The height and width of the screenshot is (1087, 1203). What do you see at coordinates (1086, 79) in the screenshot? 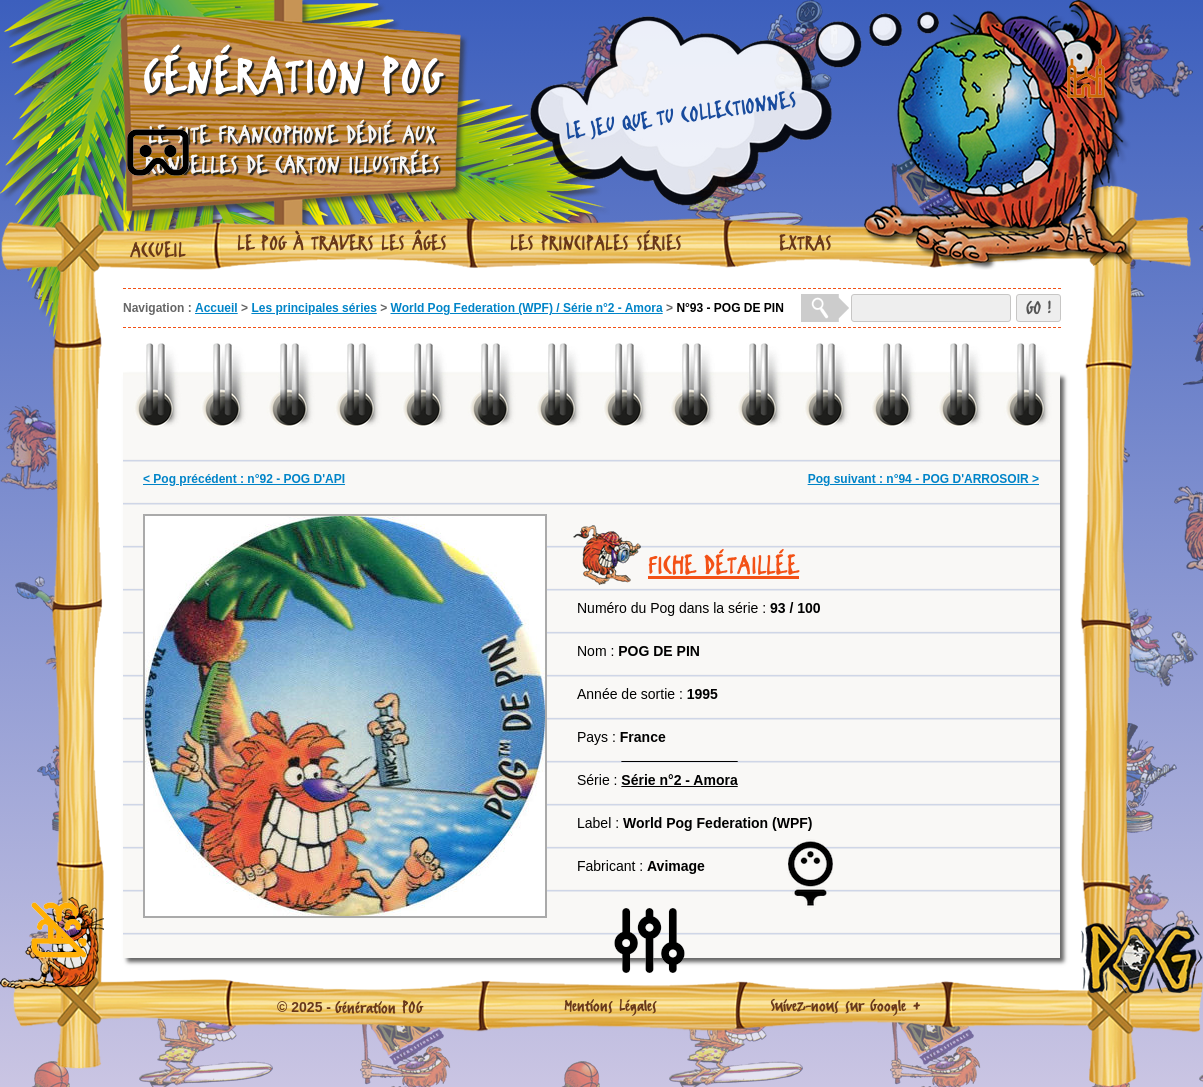
I see `locate nearby synagogues on a map` at bounding box center [1086, 79].